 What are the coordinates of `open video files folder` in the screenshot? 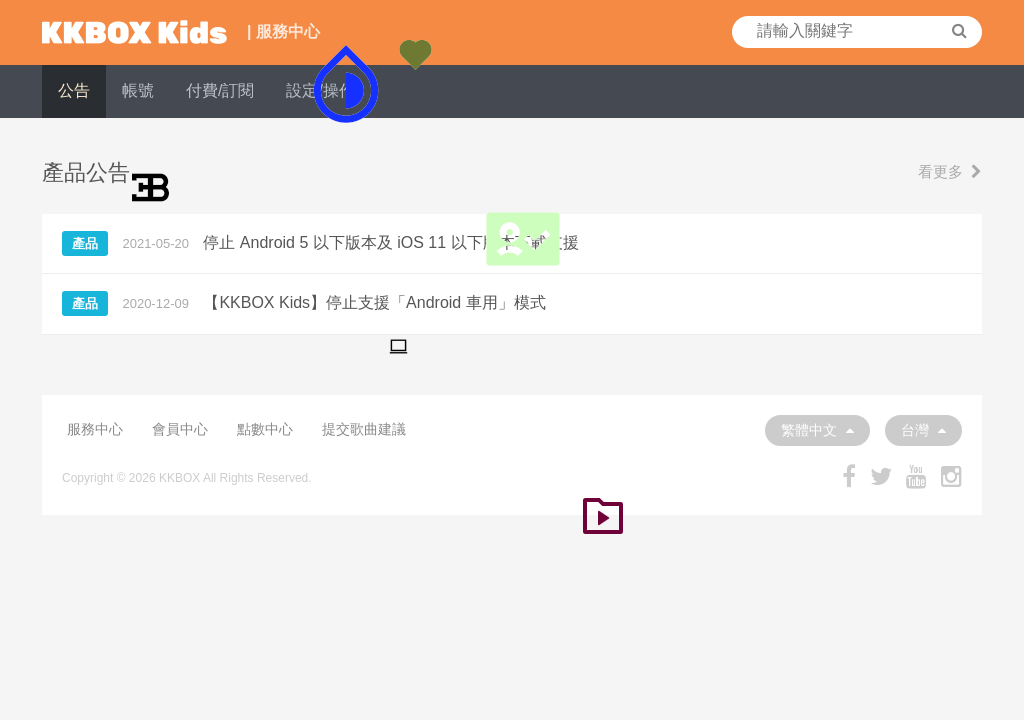 It's located at (603, 516).